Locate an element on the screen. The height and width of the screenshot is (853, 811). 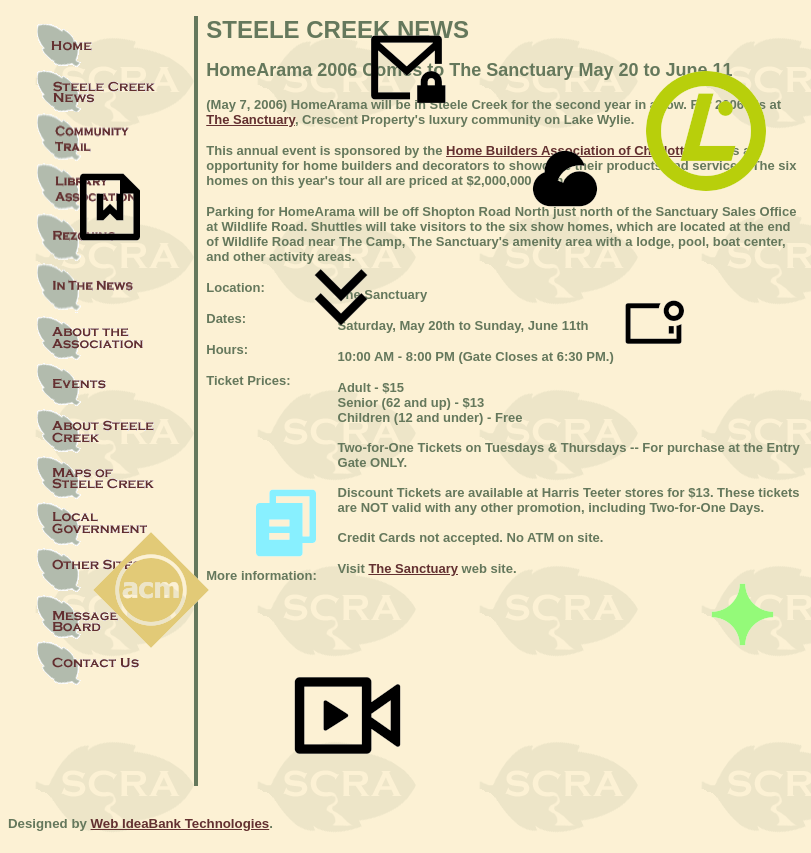
linux professional institute logo is located at coordinates (706, 131).